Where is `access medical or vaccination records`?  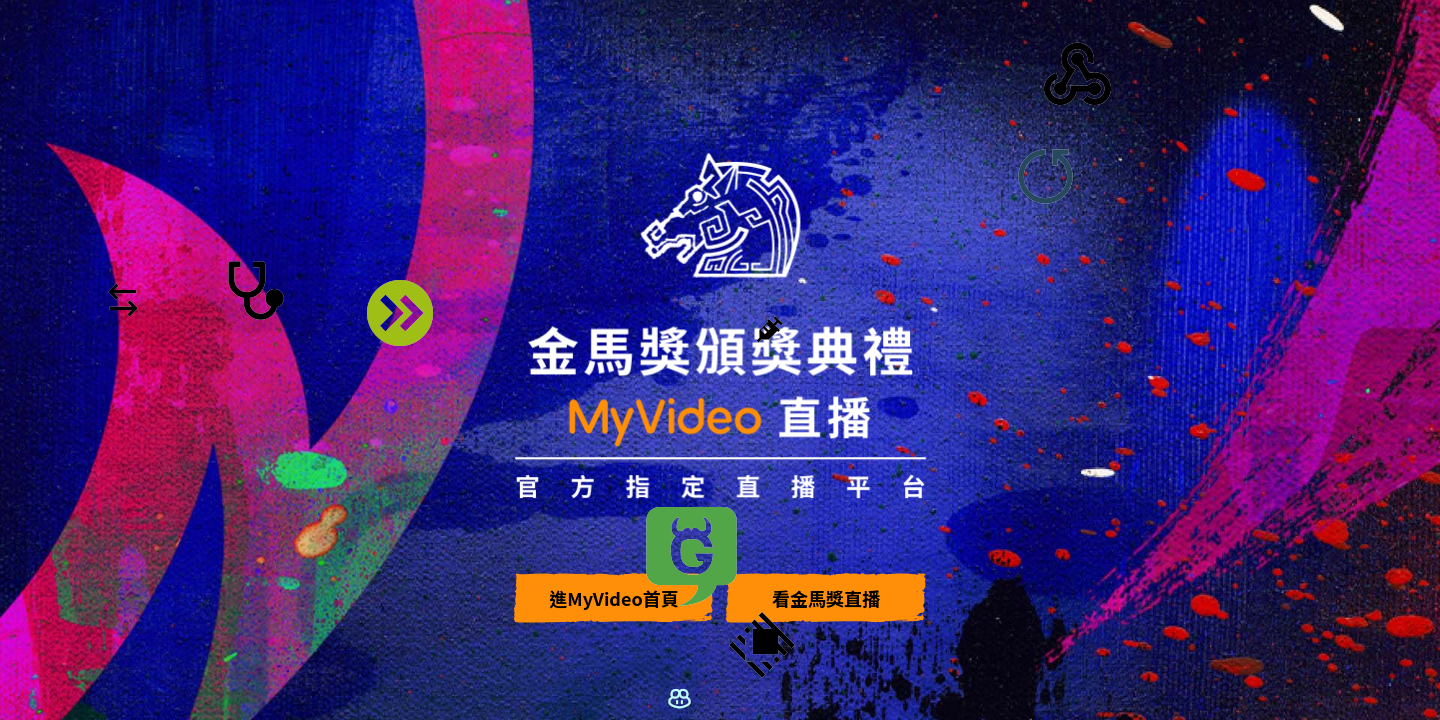
access medical or vaccination records is located at coordinates (770, 329).